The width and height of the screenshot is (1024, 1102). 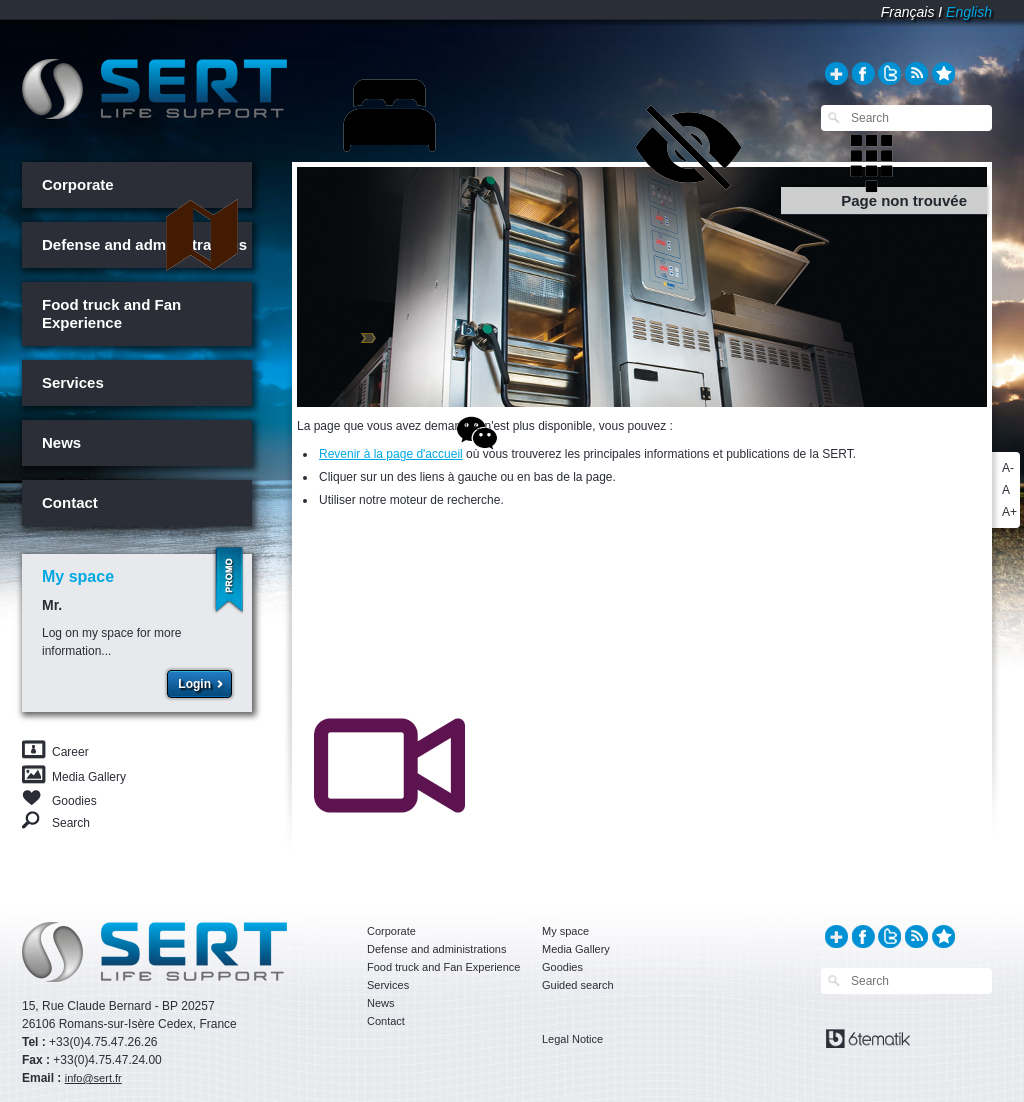 What do you see at coordinates (389, 765) in the screenshot?
I see `start a video call` at bounding box center [389, 765].